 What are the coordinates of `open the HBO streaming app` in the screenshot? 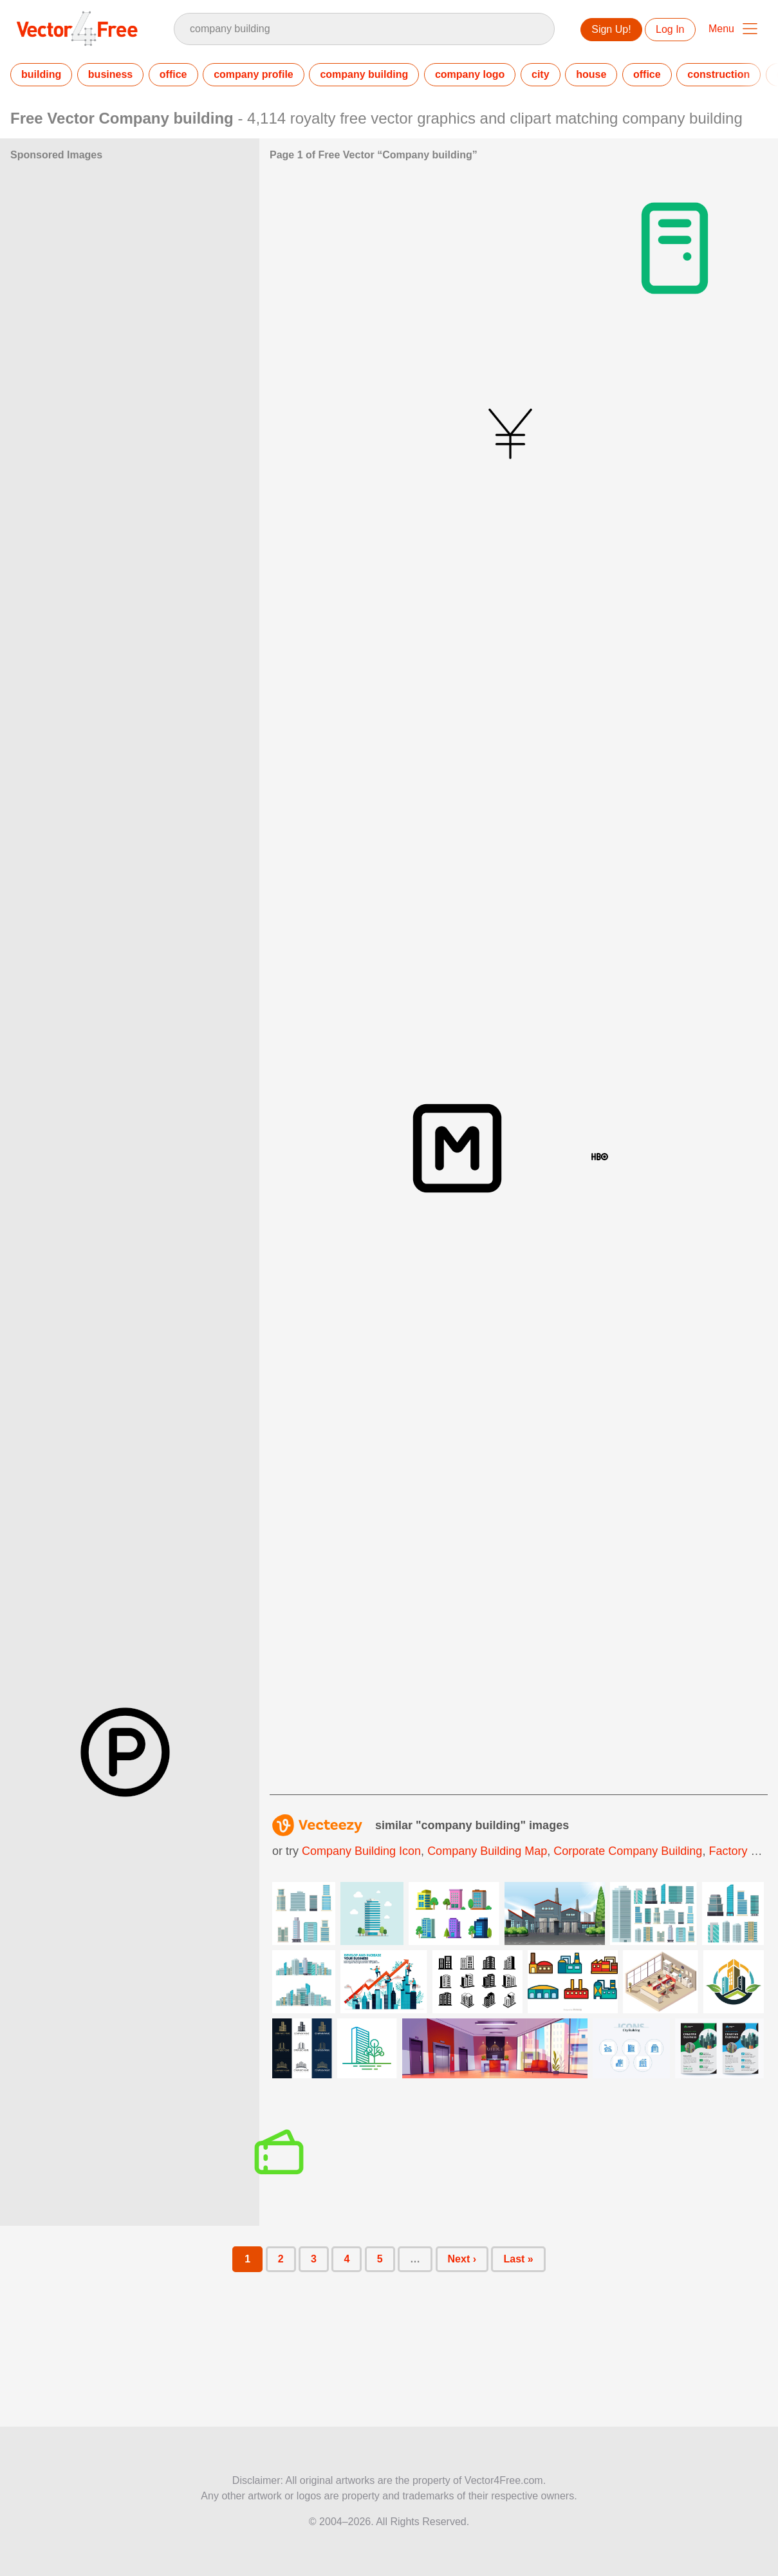 It's located at (599, 1156).